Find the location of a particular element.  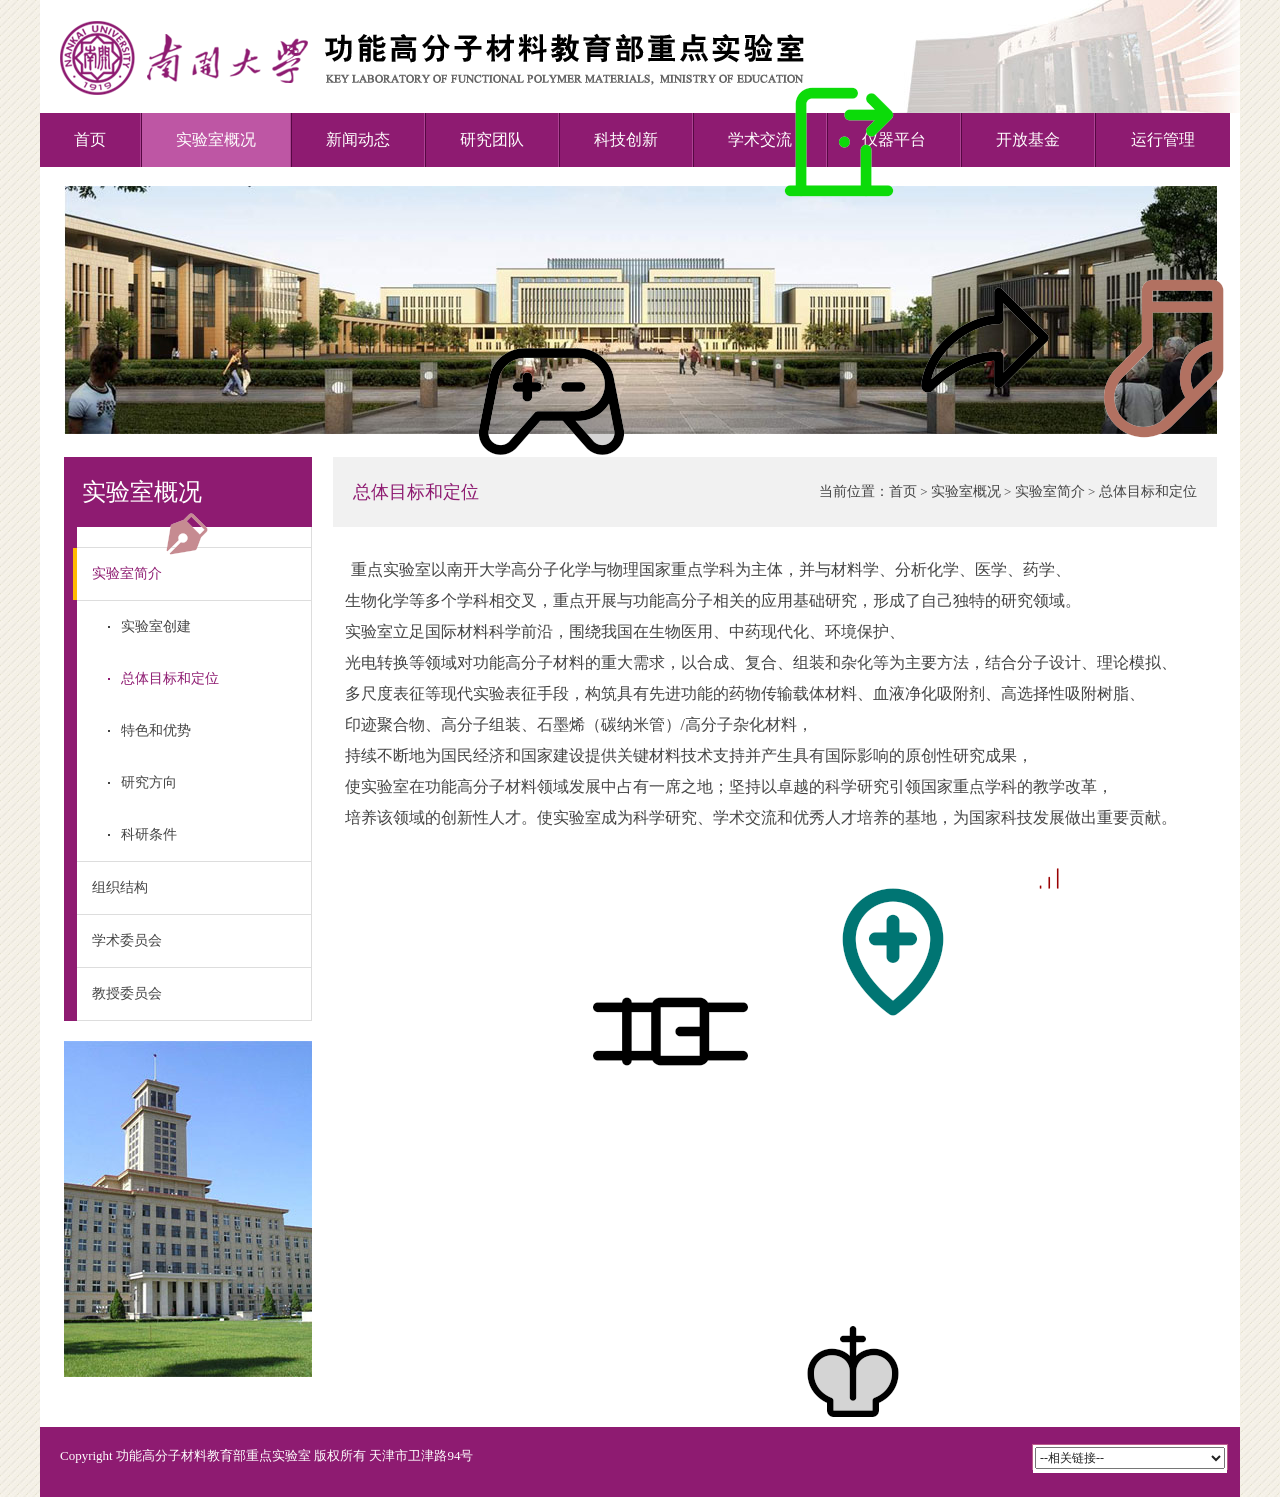

browse clothing or apparel items is located at coordinates (1169, 356).